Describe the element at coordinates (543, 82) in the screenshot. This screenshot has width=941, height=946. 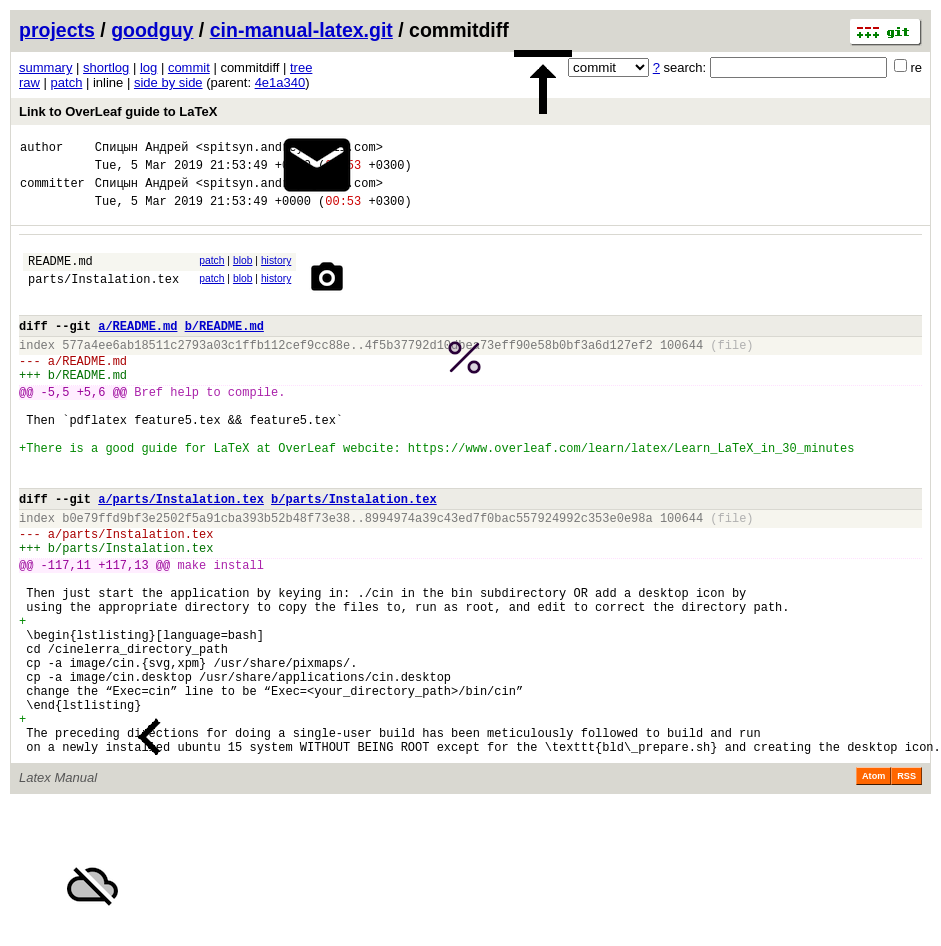
I see `align content to top` at that location.